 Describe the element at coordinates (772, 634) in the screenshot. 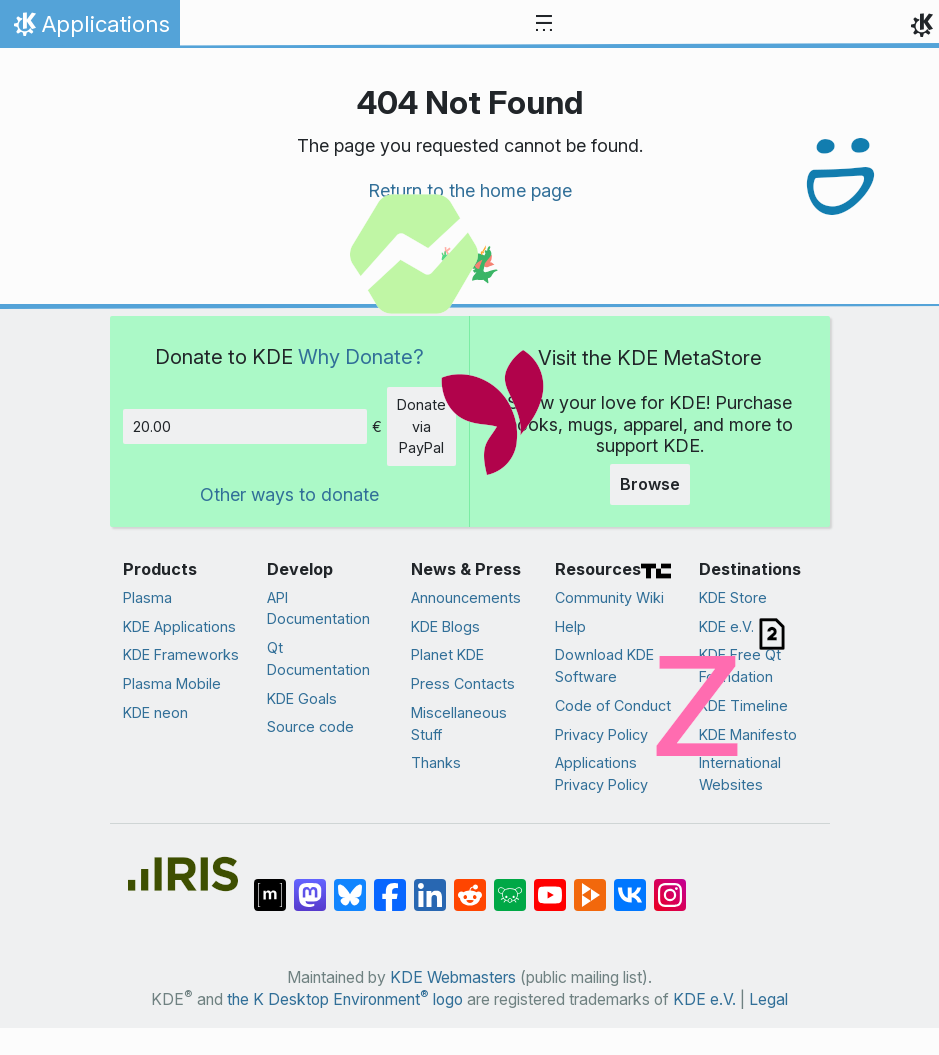

I see `indicates SIM card 2 is active` at that location.